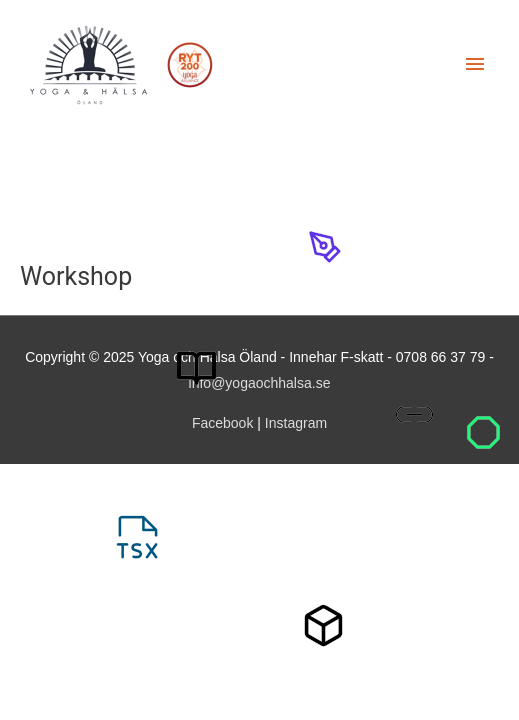 Image resolution: width=519 pixels, height=720 pixels. Describe the element at coordinates (325, 247) in the screenshot. I see `access vector drawing or pen tool` at that location.